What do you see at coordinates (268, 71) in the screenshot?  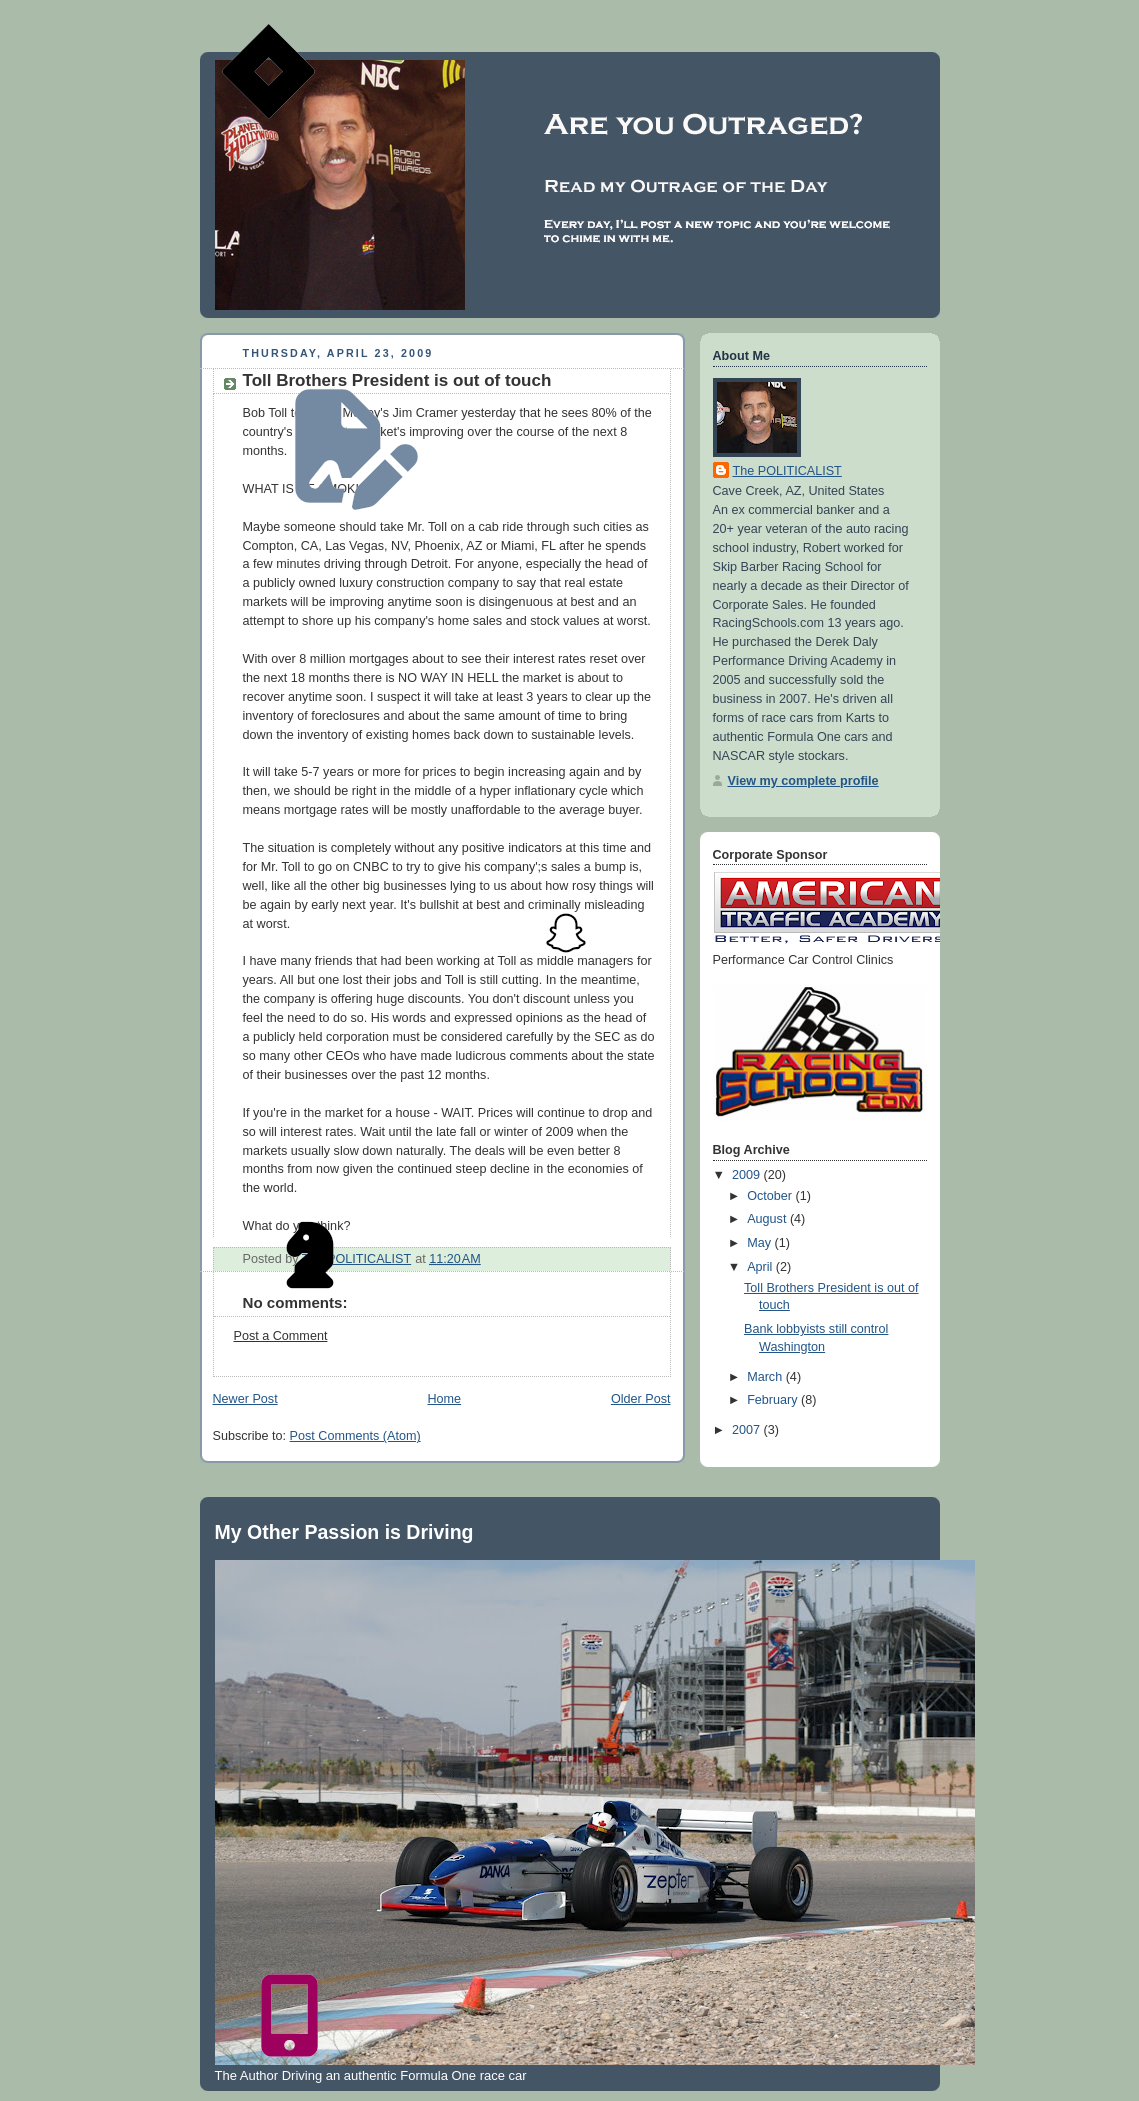 I see `open Jira project management` at bounding box center [268, 71].